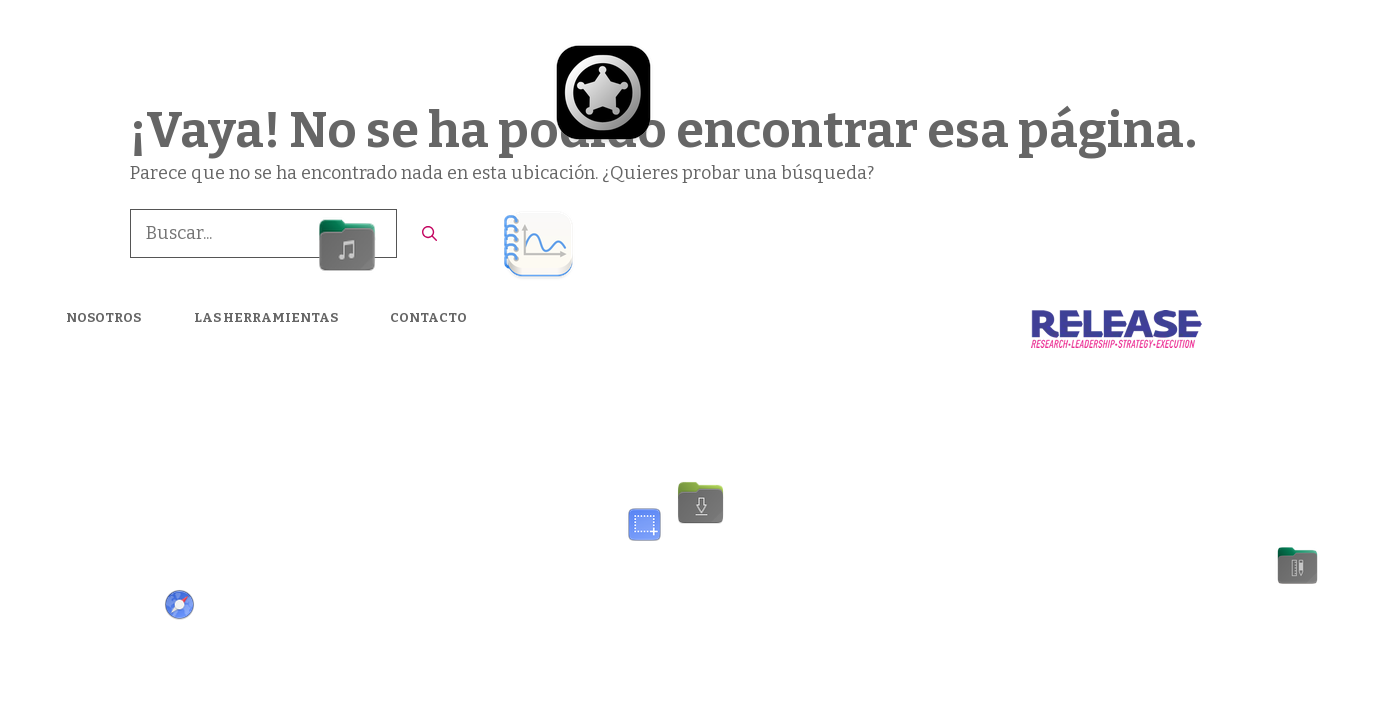 The image size is (1399, 720). Describe the element at coordinates (1297, 565) in the screenshot. I see `access your templates folder` at that location.